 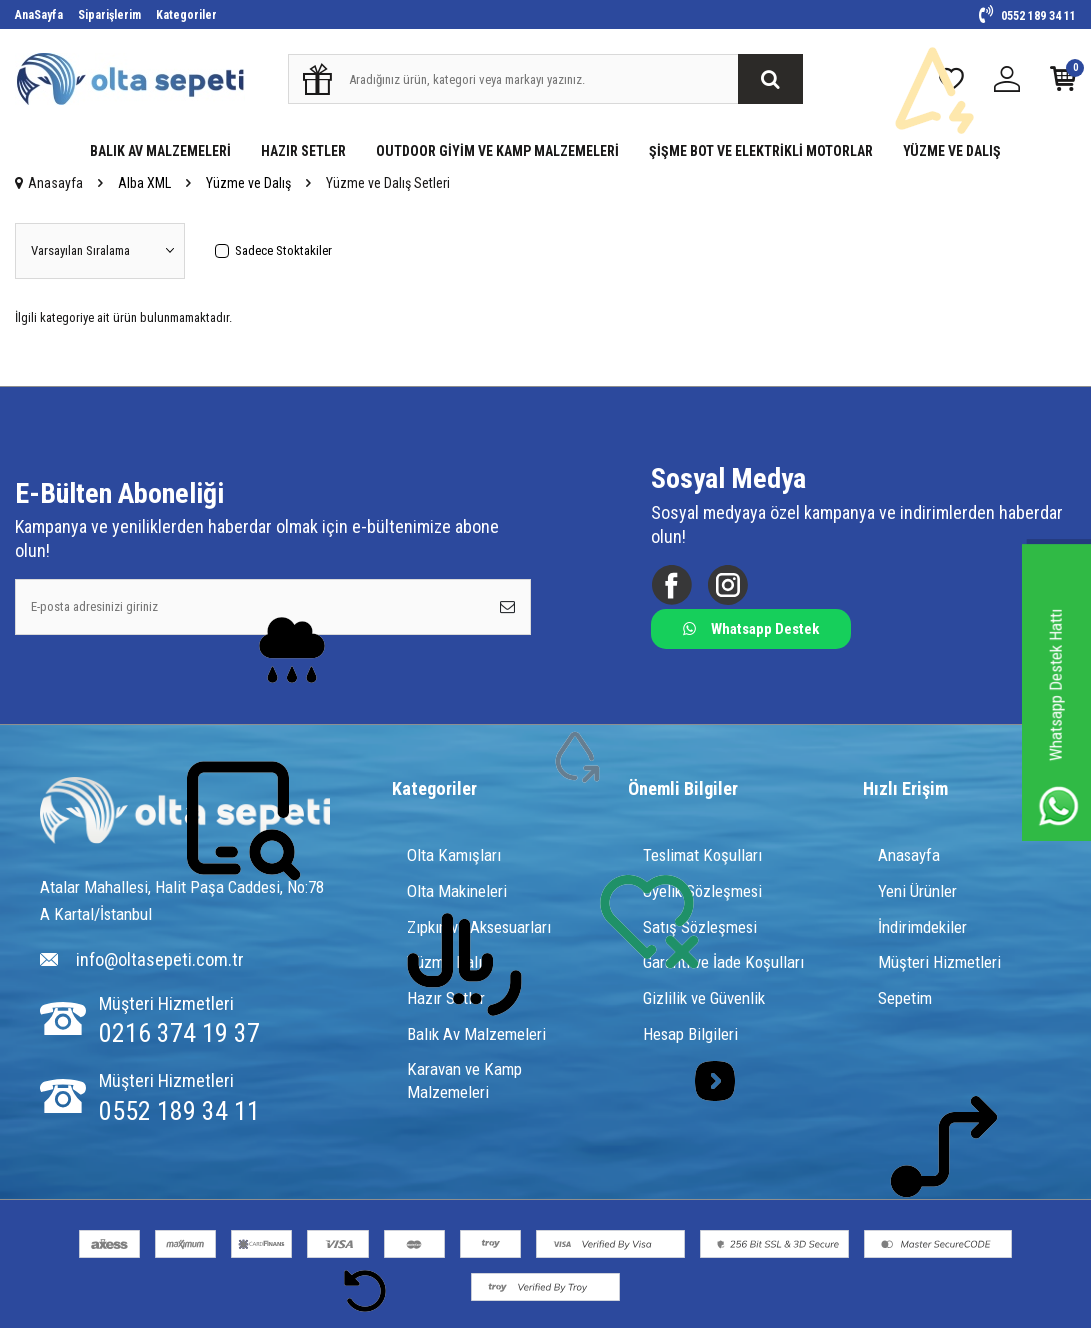 I want to click on indicates price or amount in Iranian rial currency, so click(x=464, y=964).